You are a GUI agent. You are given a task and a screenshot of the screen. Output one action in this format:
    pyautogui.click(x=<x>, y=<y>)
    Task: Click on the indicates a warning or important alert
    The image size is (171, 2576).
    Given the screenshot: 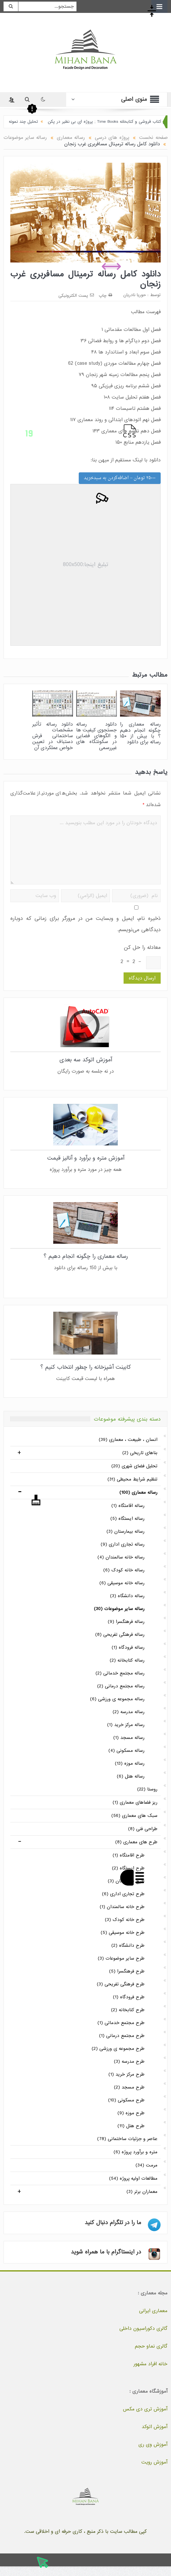 What is the action you would take?
    pyautogui.click(x=32, y=109)
    